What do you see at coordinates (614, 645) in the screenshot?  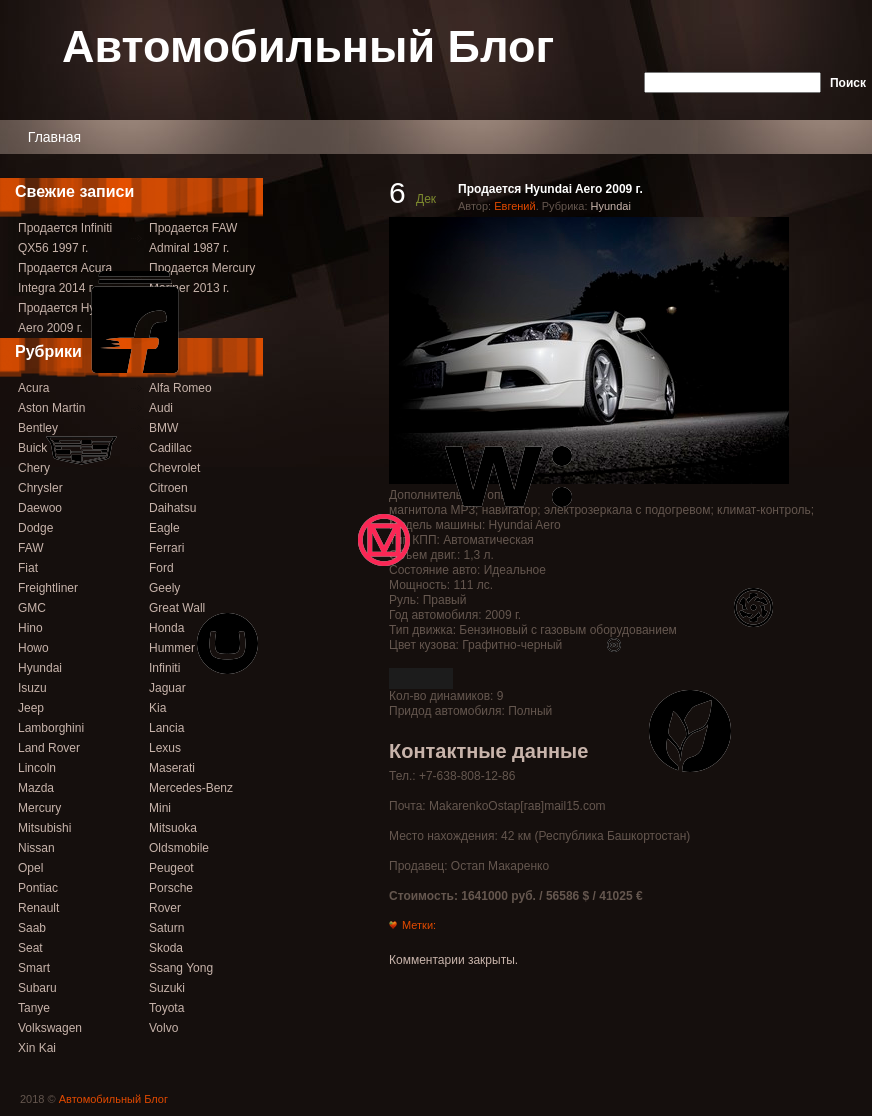 I see `creative commons license indicator` at bounding box center [614, 645].